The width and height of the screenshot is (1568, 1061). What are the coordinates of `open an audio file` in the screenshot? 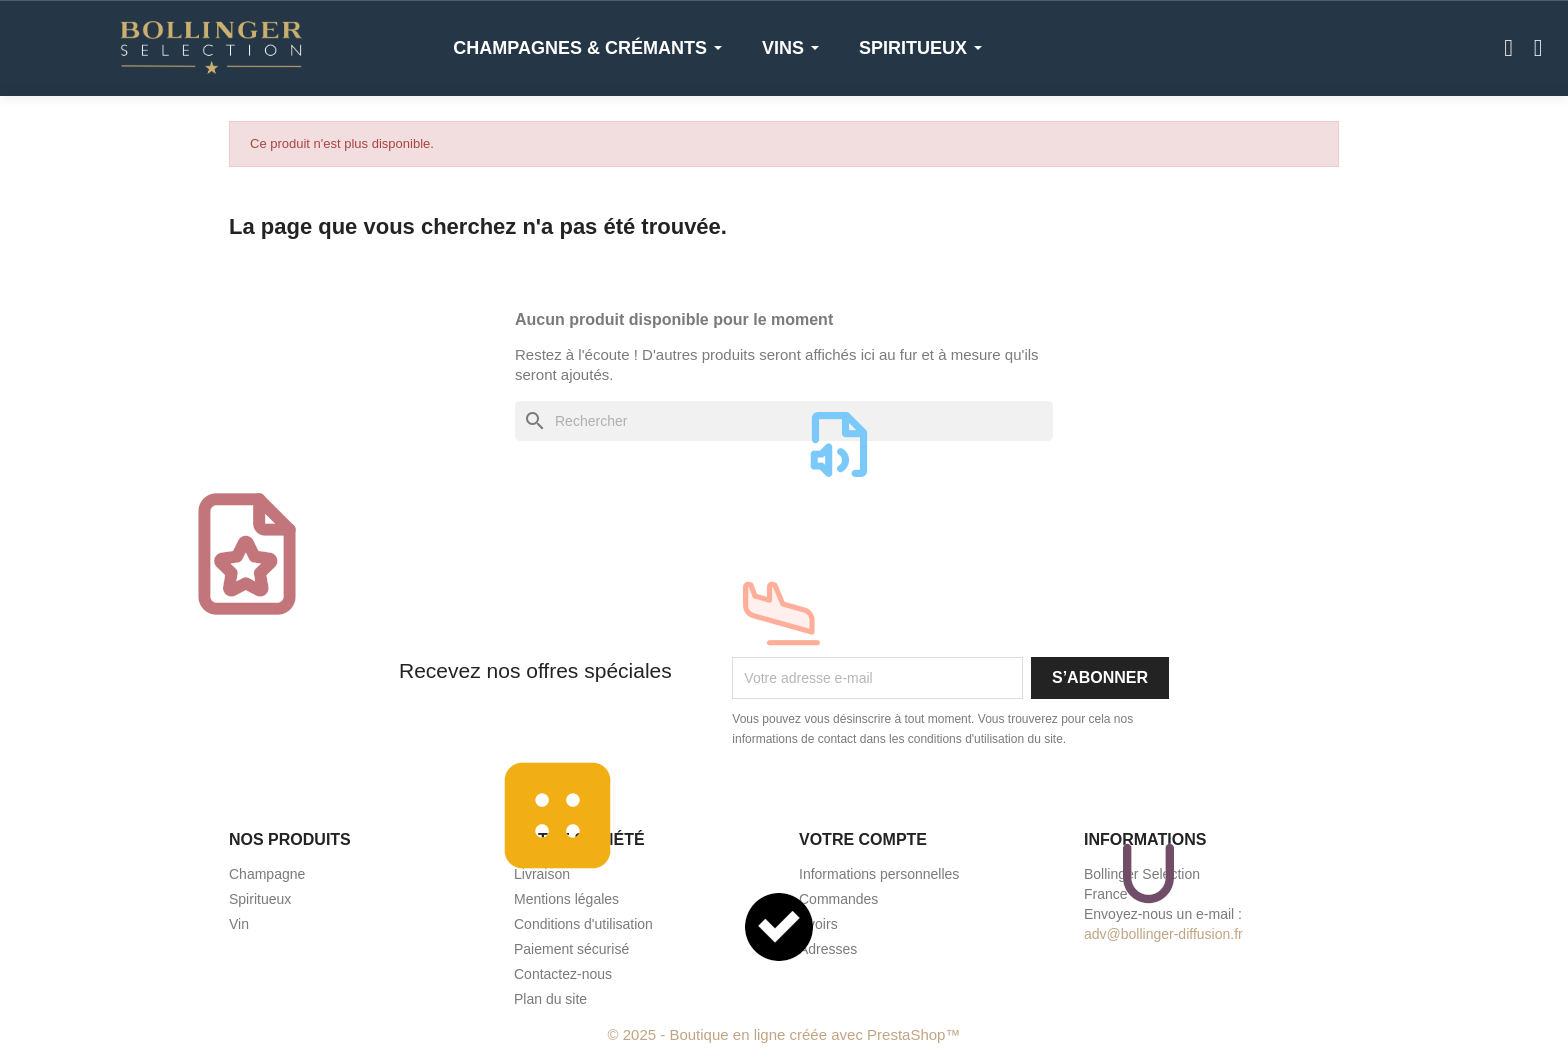 It's located at (839, 444).